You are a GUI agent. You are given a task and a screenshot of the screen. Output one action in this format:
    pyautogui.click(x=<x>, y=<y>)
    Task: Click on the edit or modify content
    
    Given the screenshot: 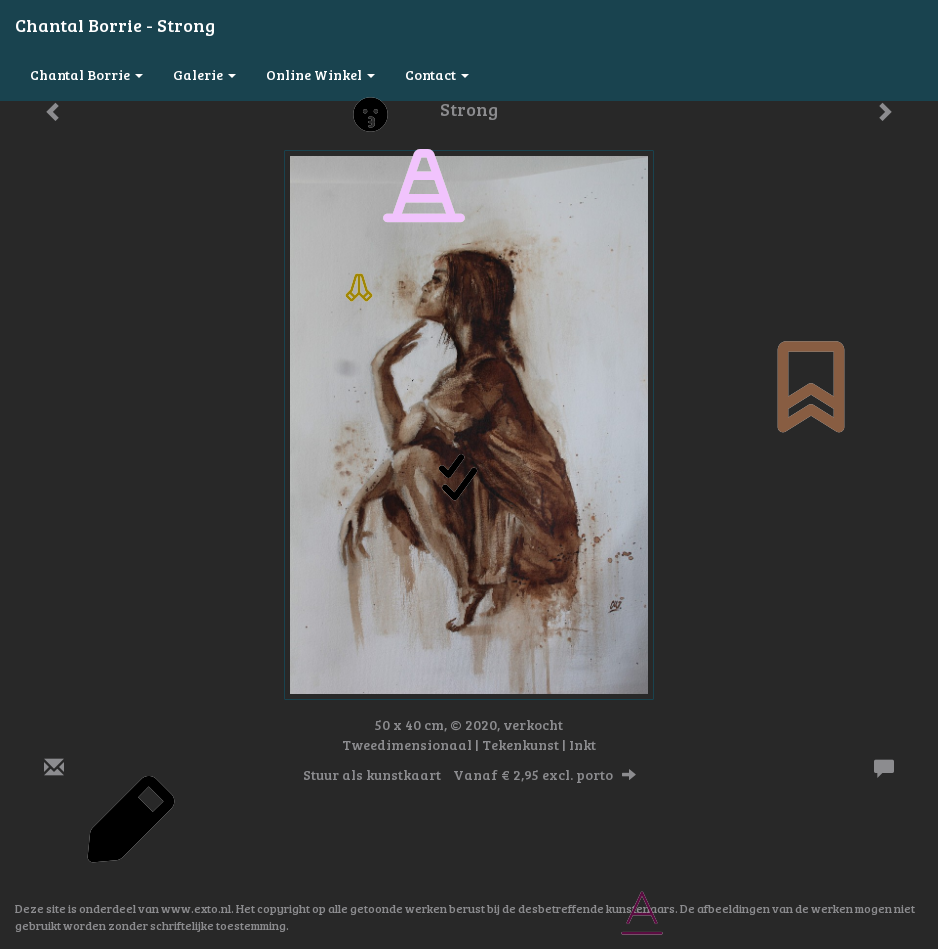 What is the action you would take?
    pyautogui.click(x=131, y=819)
    